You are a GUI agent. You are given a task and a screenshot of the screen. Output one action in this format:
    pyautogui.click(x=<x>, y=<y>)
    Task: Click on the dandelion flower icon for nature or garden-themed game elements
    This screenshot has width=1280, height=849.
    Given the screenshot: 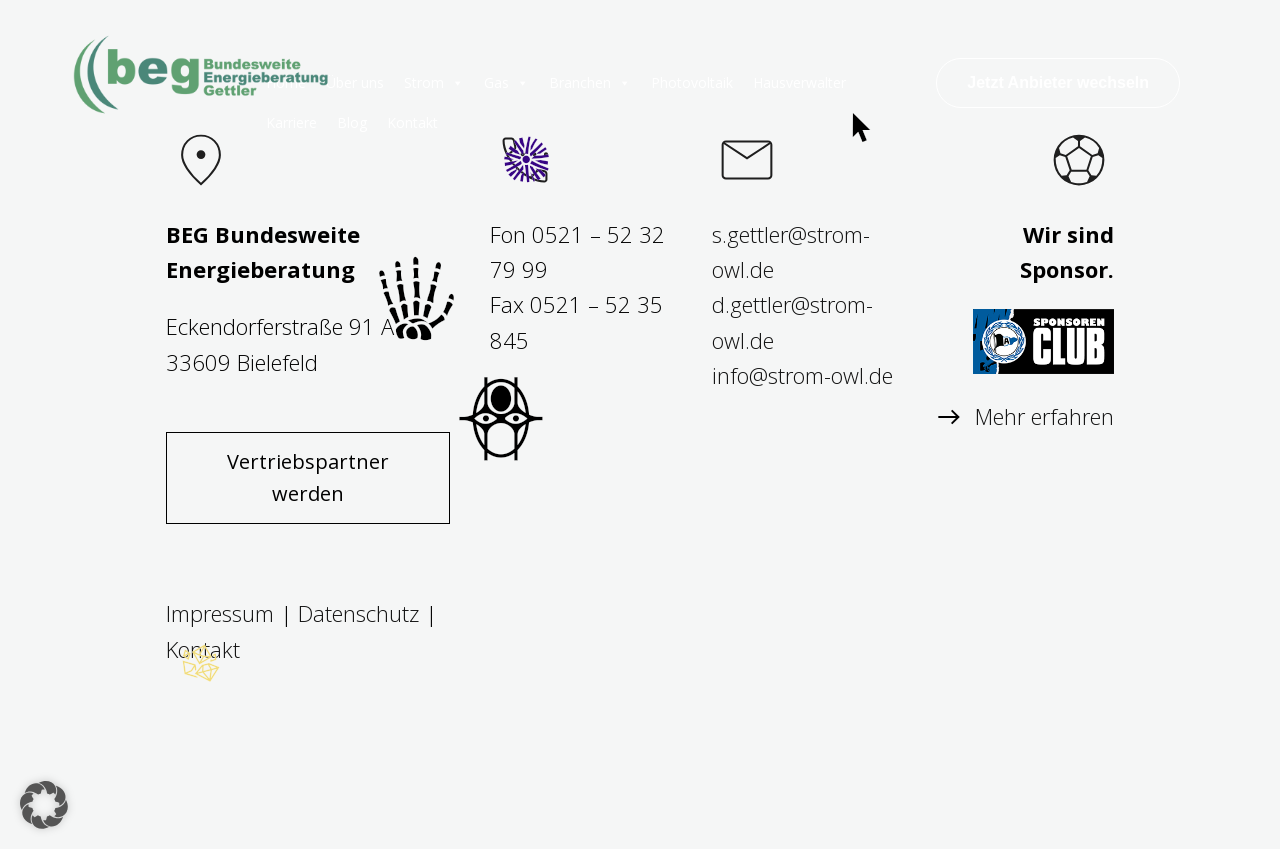 What is the action you would take?
    pyautogui.click(x=526, y=159)
    